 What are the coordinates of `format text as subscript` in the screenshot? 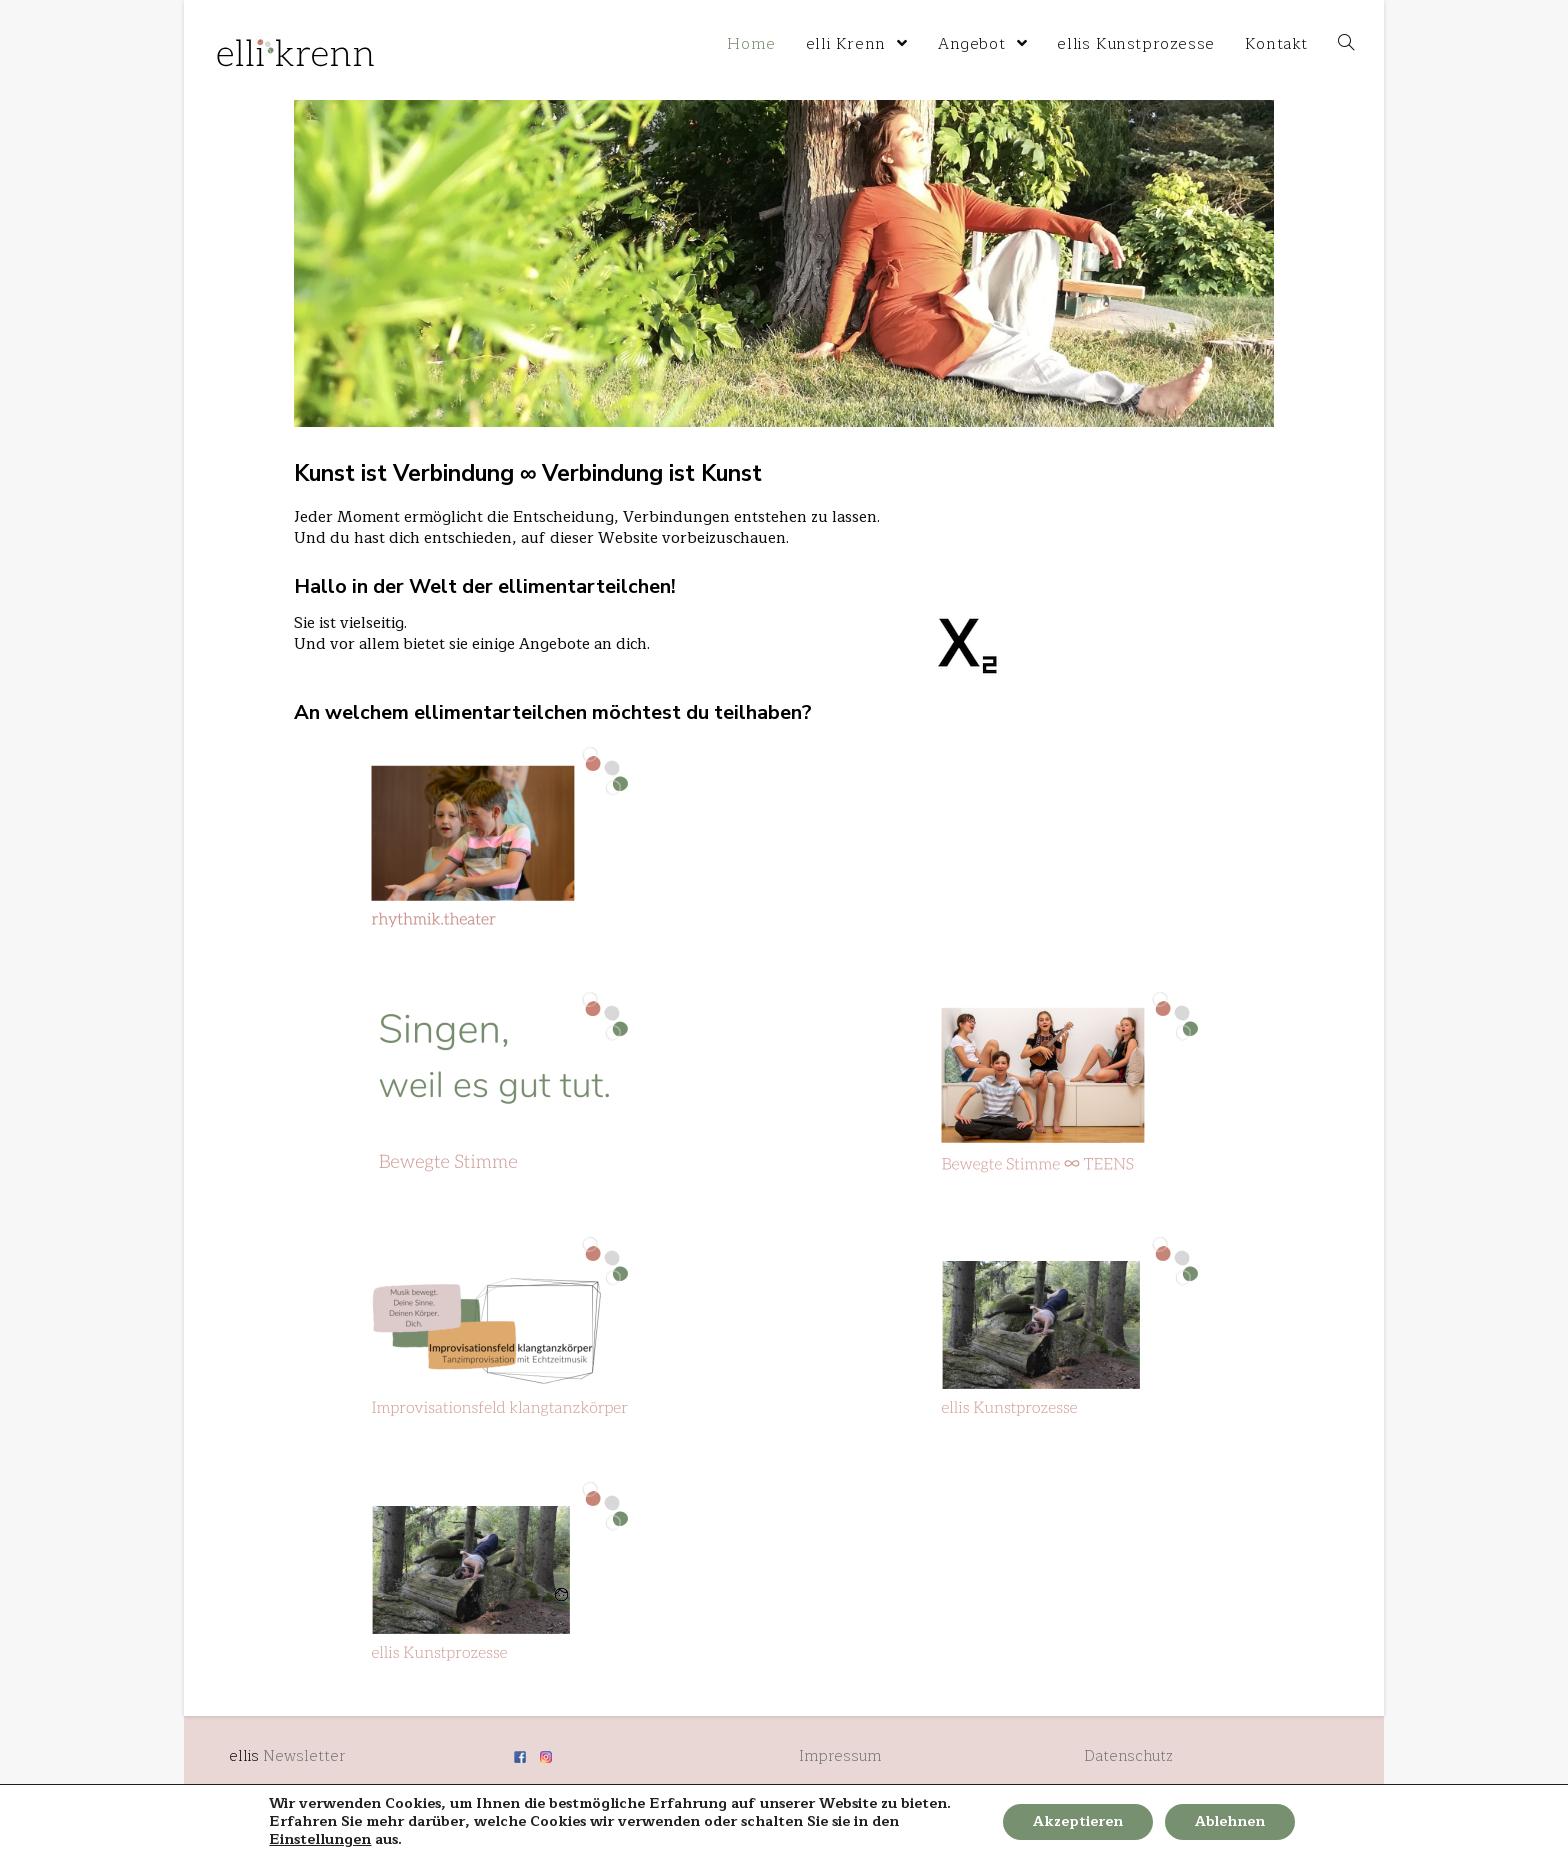 It's located at (959, 646).